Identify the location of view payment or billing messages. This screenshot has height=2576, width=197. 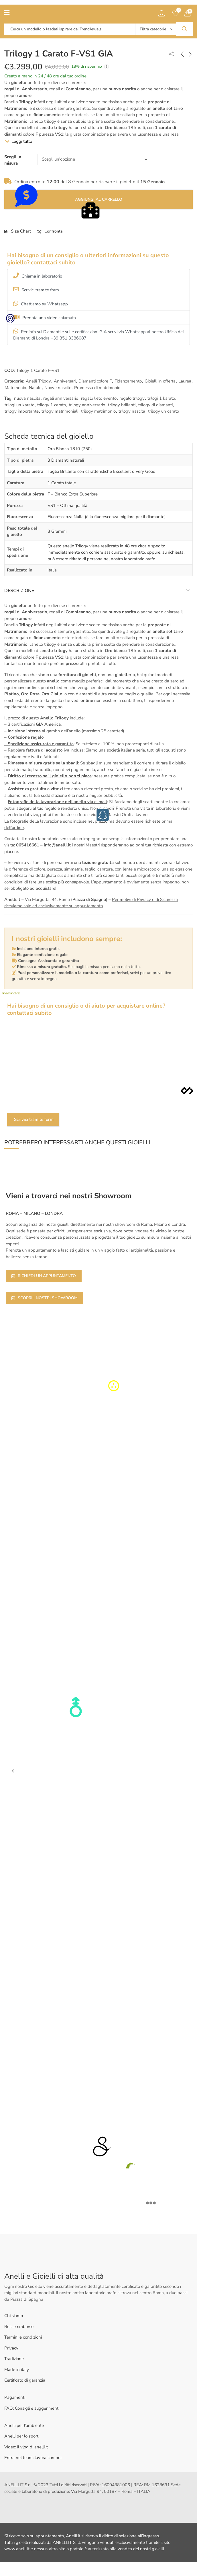
(26, 196).